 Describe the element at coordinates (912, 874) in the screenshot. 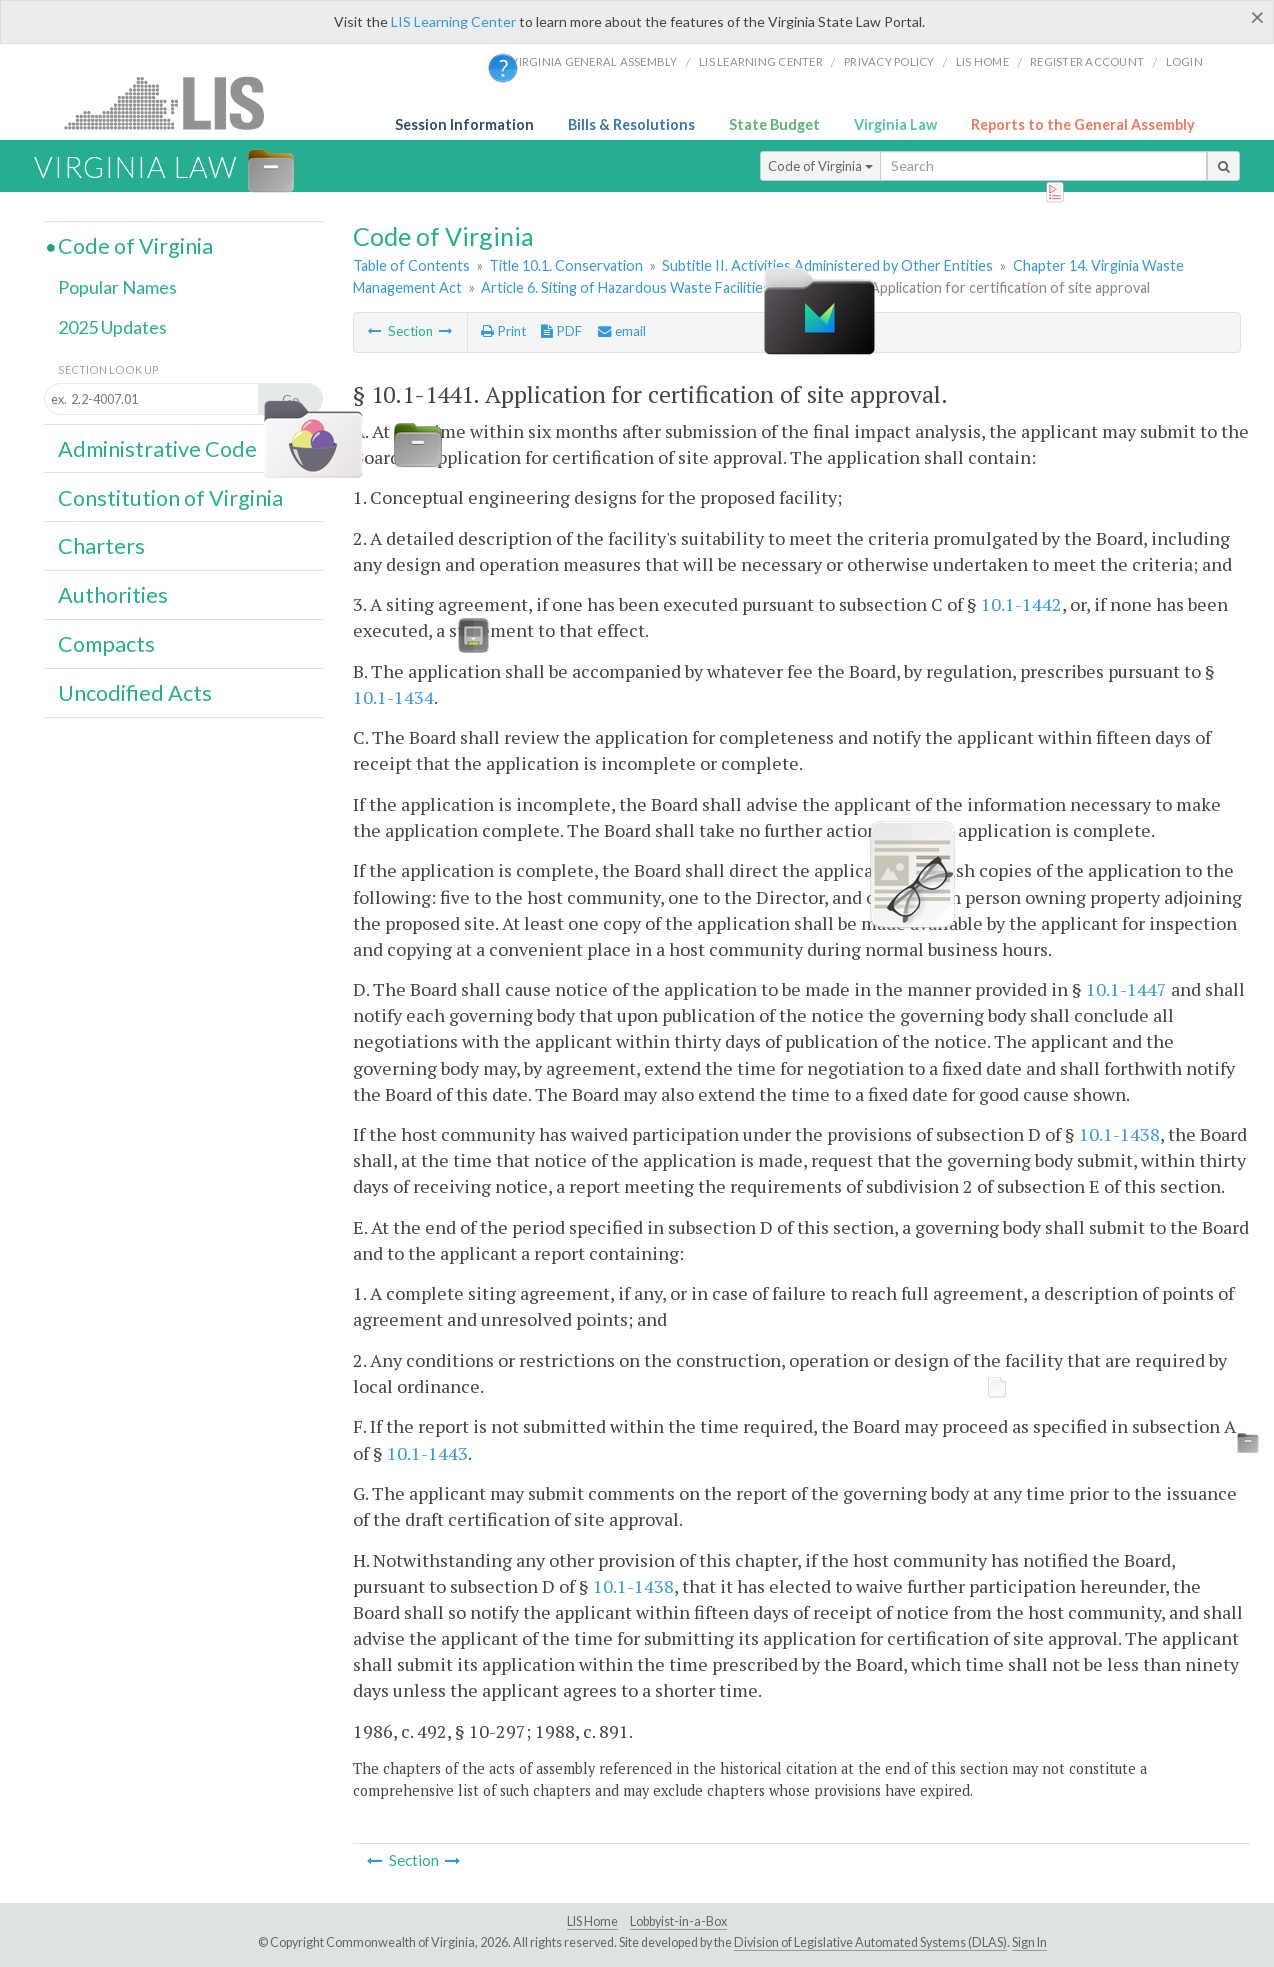

I see `open office productivity suite` at that location.